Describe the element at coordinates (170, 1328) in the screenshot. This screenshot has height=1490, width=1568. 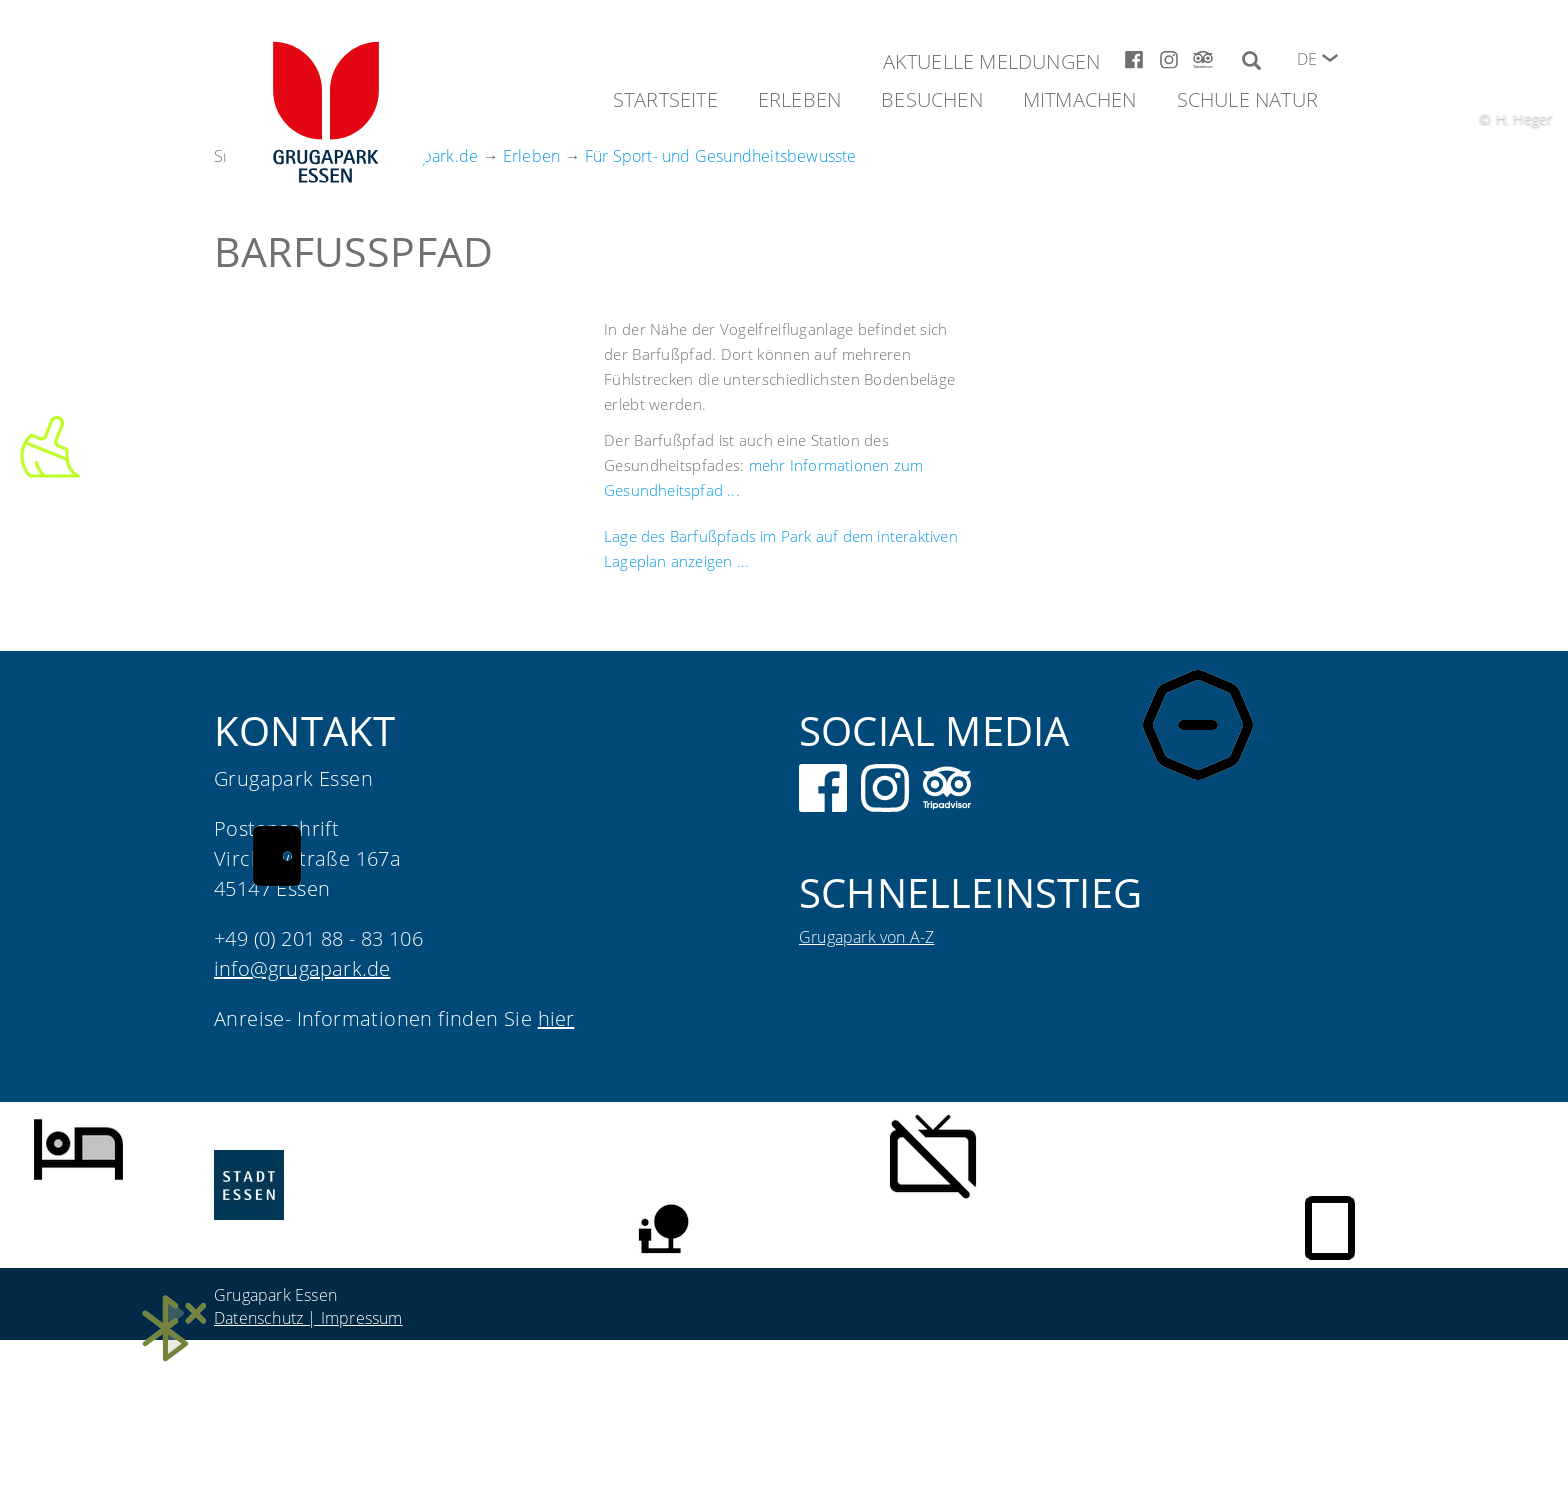
I see `bluetooth is disabled or turned off` at that location.